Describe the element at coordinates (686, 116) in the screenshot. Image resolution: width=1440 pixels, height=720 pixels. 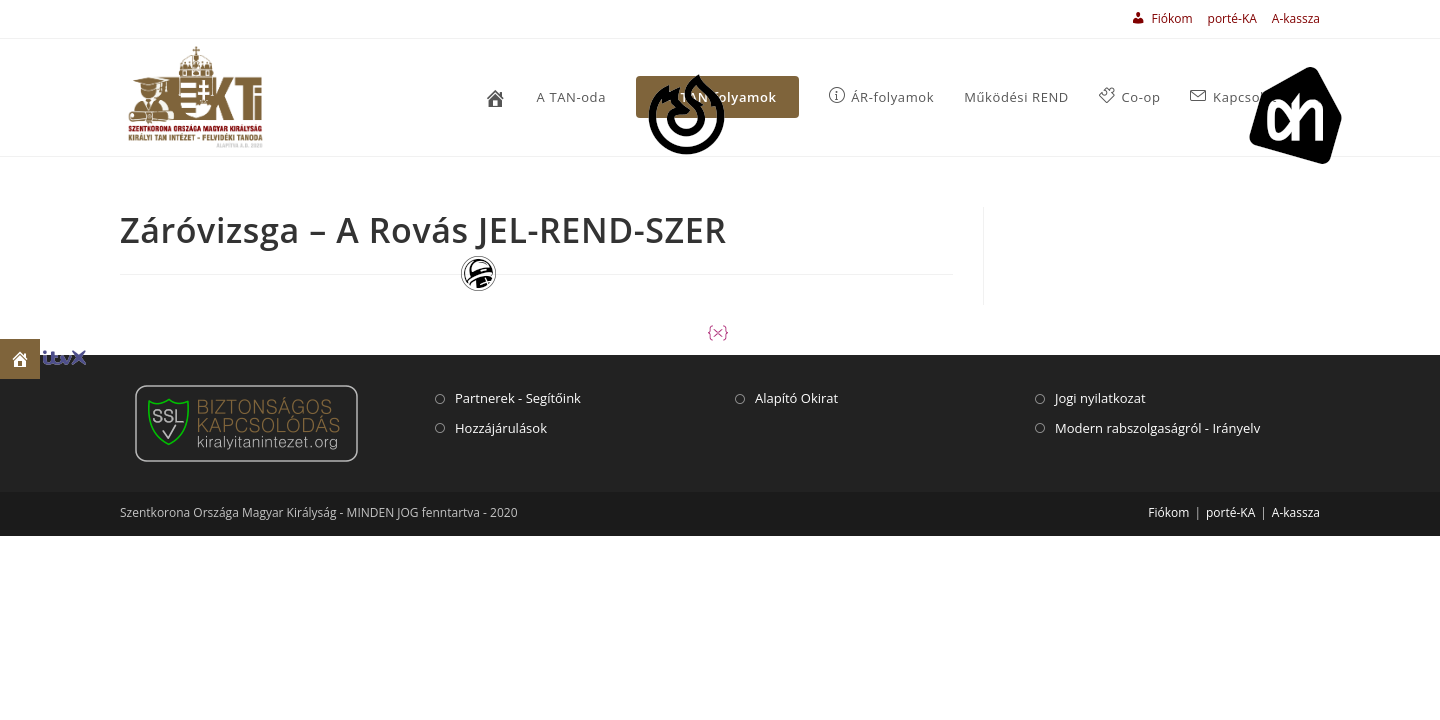
I see `open Firefox browser` at that location.